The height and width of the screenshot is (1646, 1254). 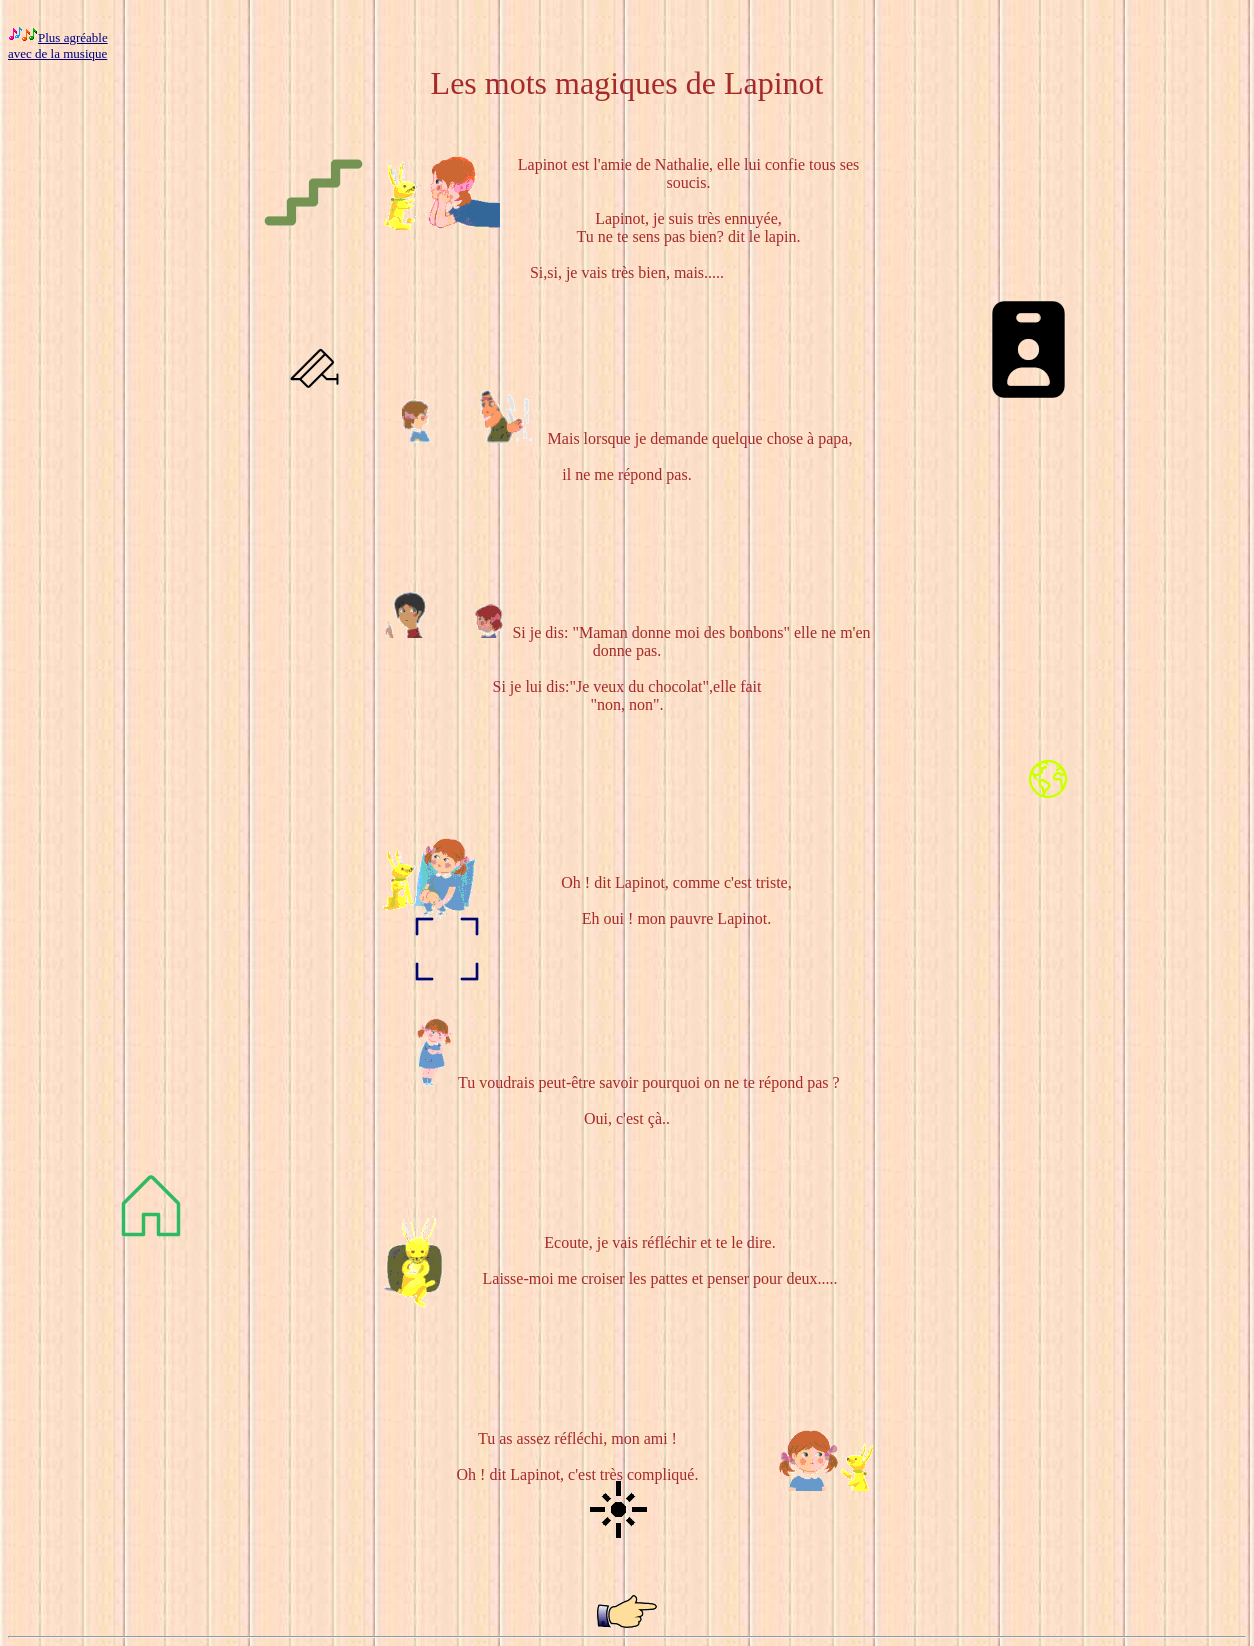 What do you see at coordinates (618, 1509) in the screenshot?
I see `add lens flare effect to image` at bounding box center [618, 1509].